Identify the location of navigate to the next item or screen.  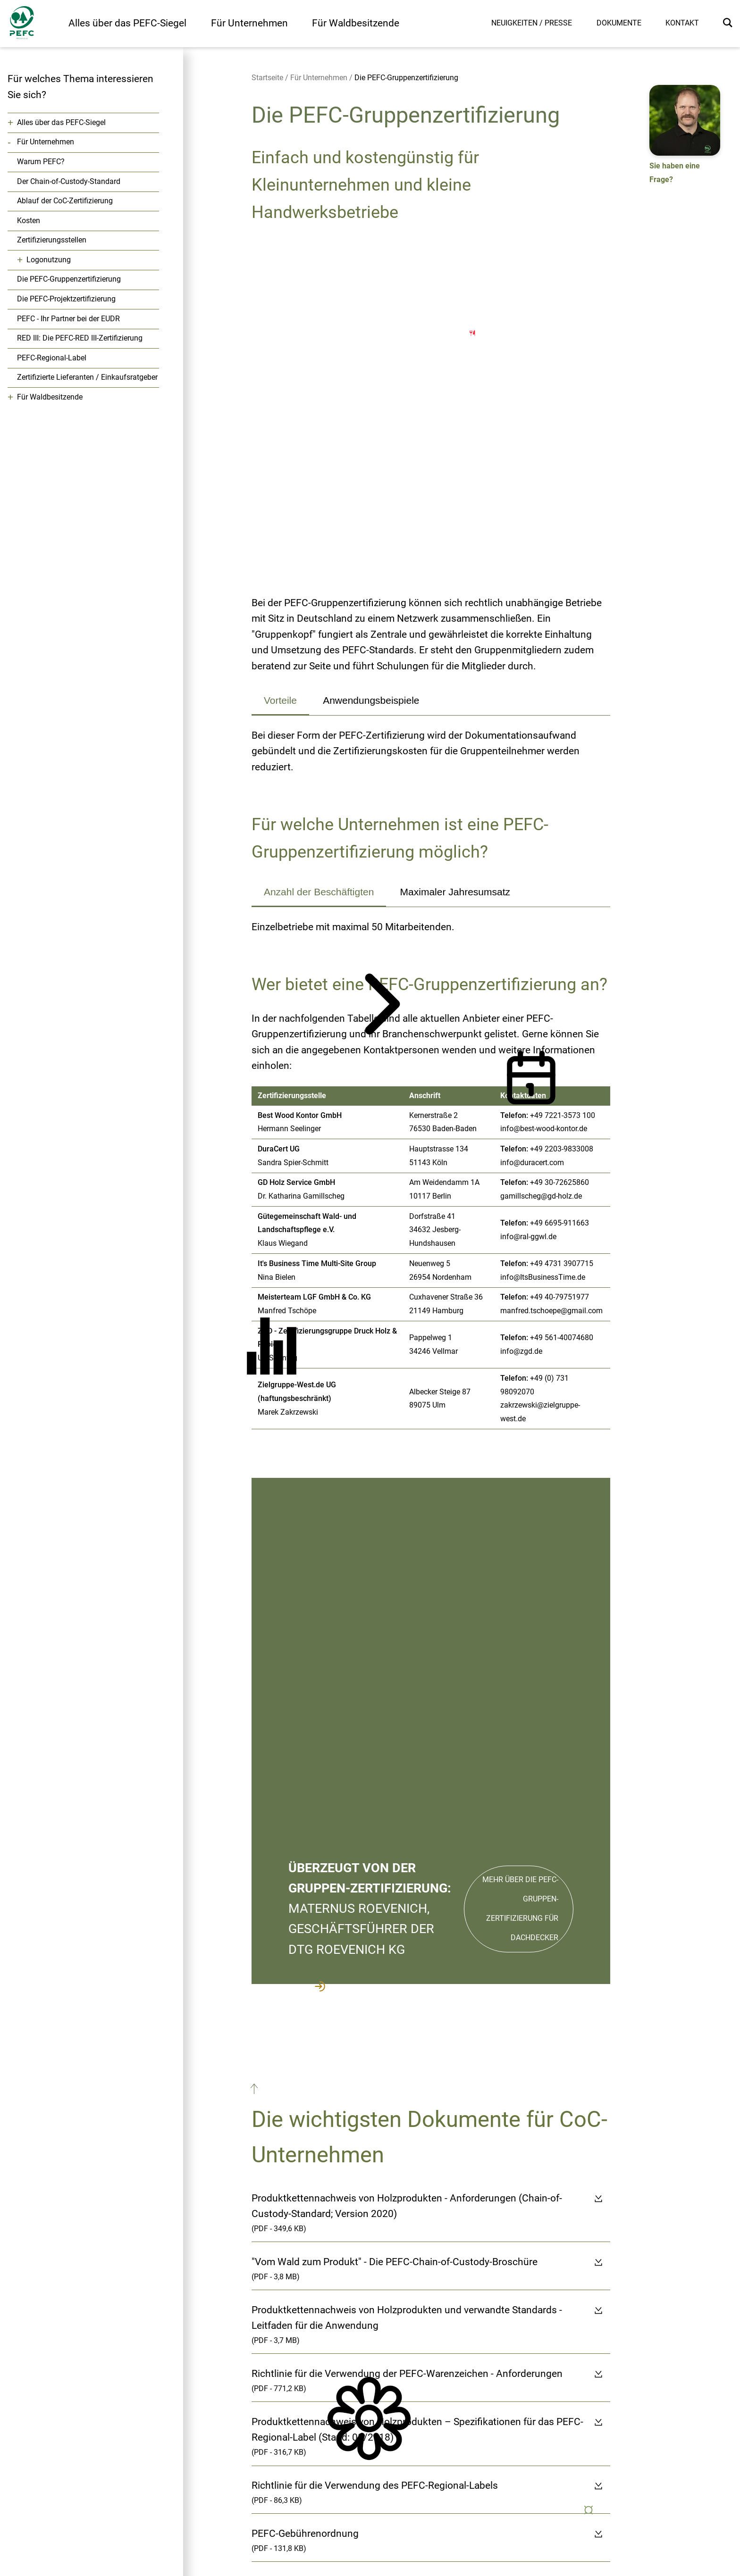
(382, 1004).